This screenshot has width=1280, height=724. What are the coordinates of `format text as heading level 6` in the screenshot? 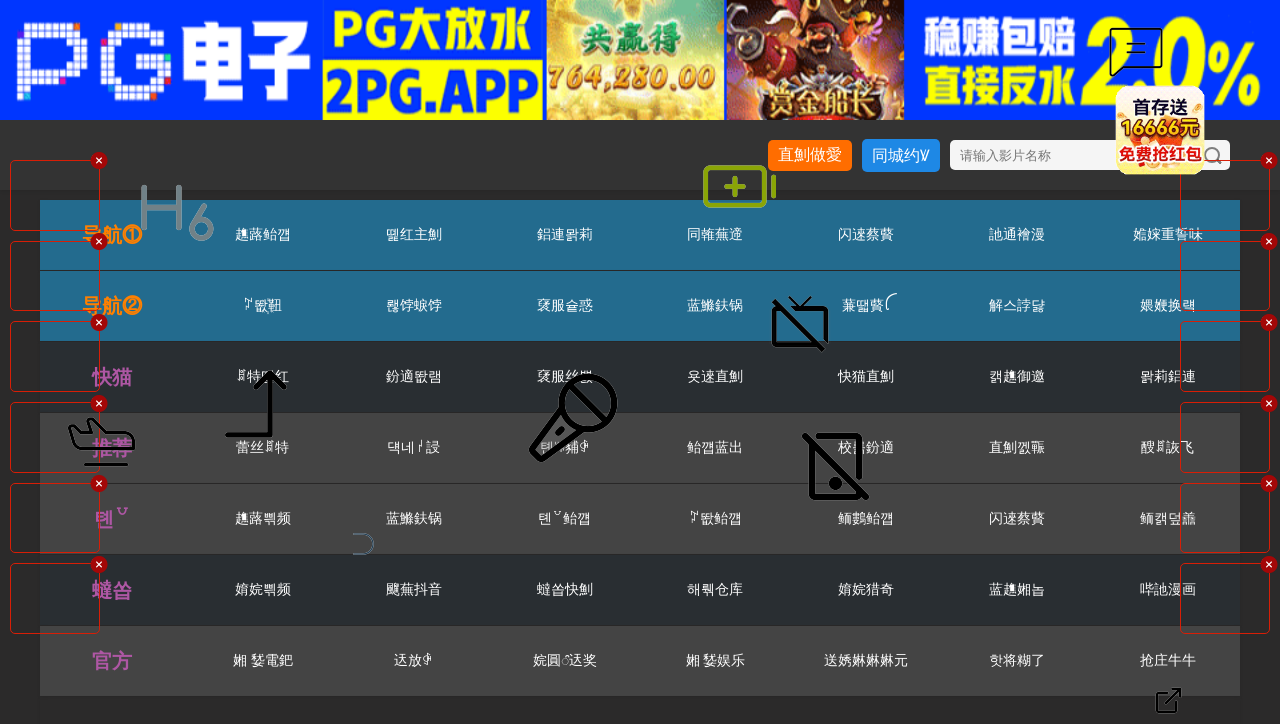 It's located at (173, 211).